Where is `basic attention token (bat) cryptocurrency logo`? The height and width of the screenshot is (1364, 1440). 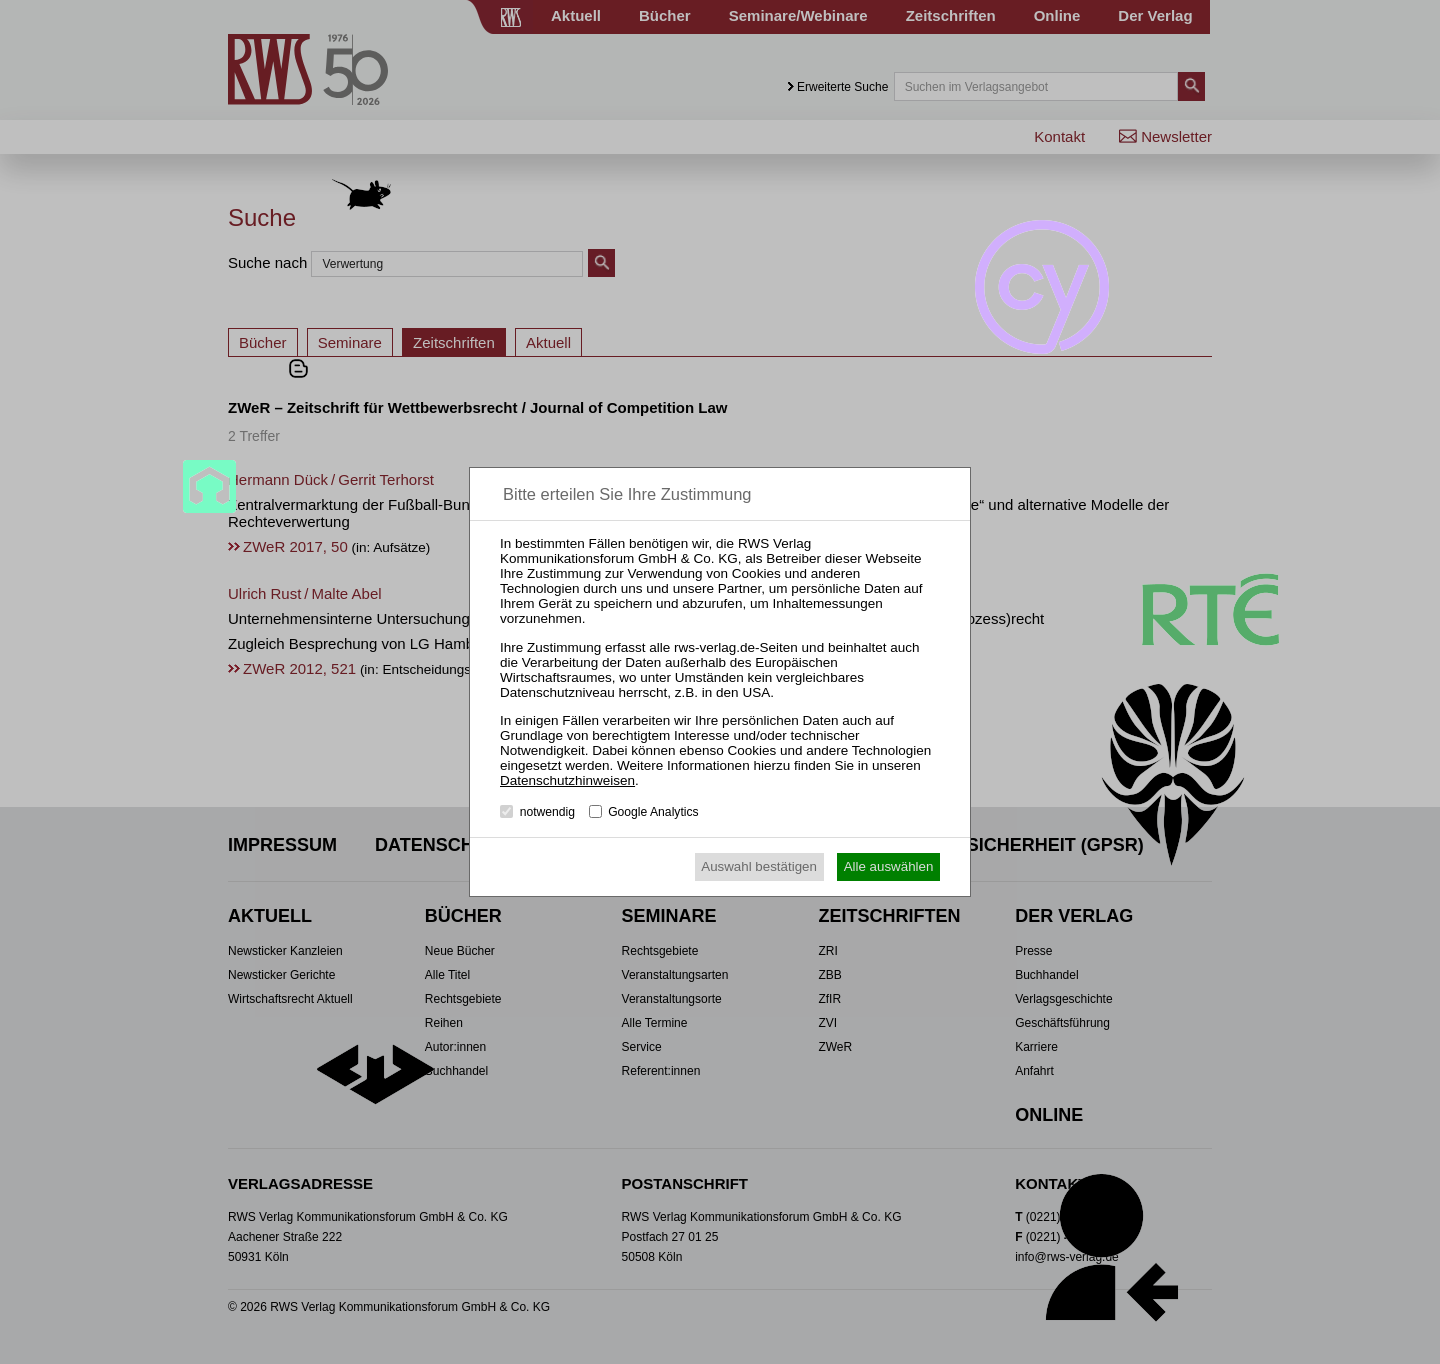
basic attention token (bat) cryptocurrency logo is located at coordinates (375, 1074).